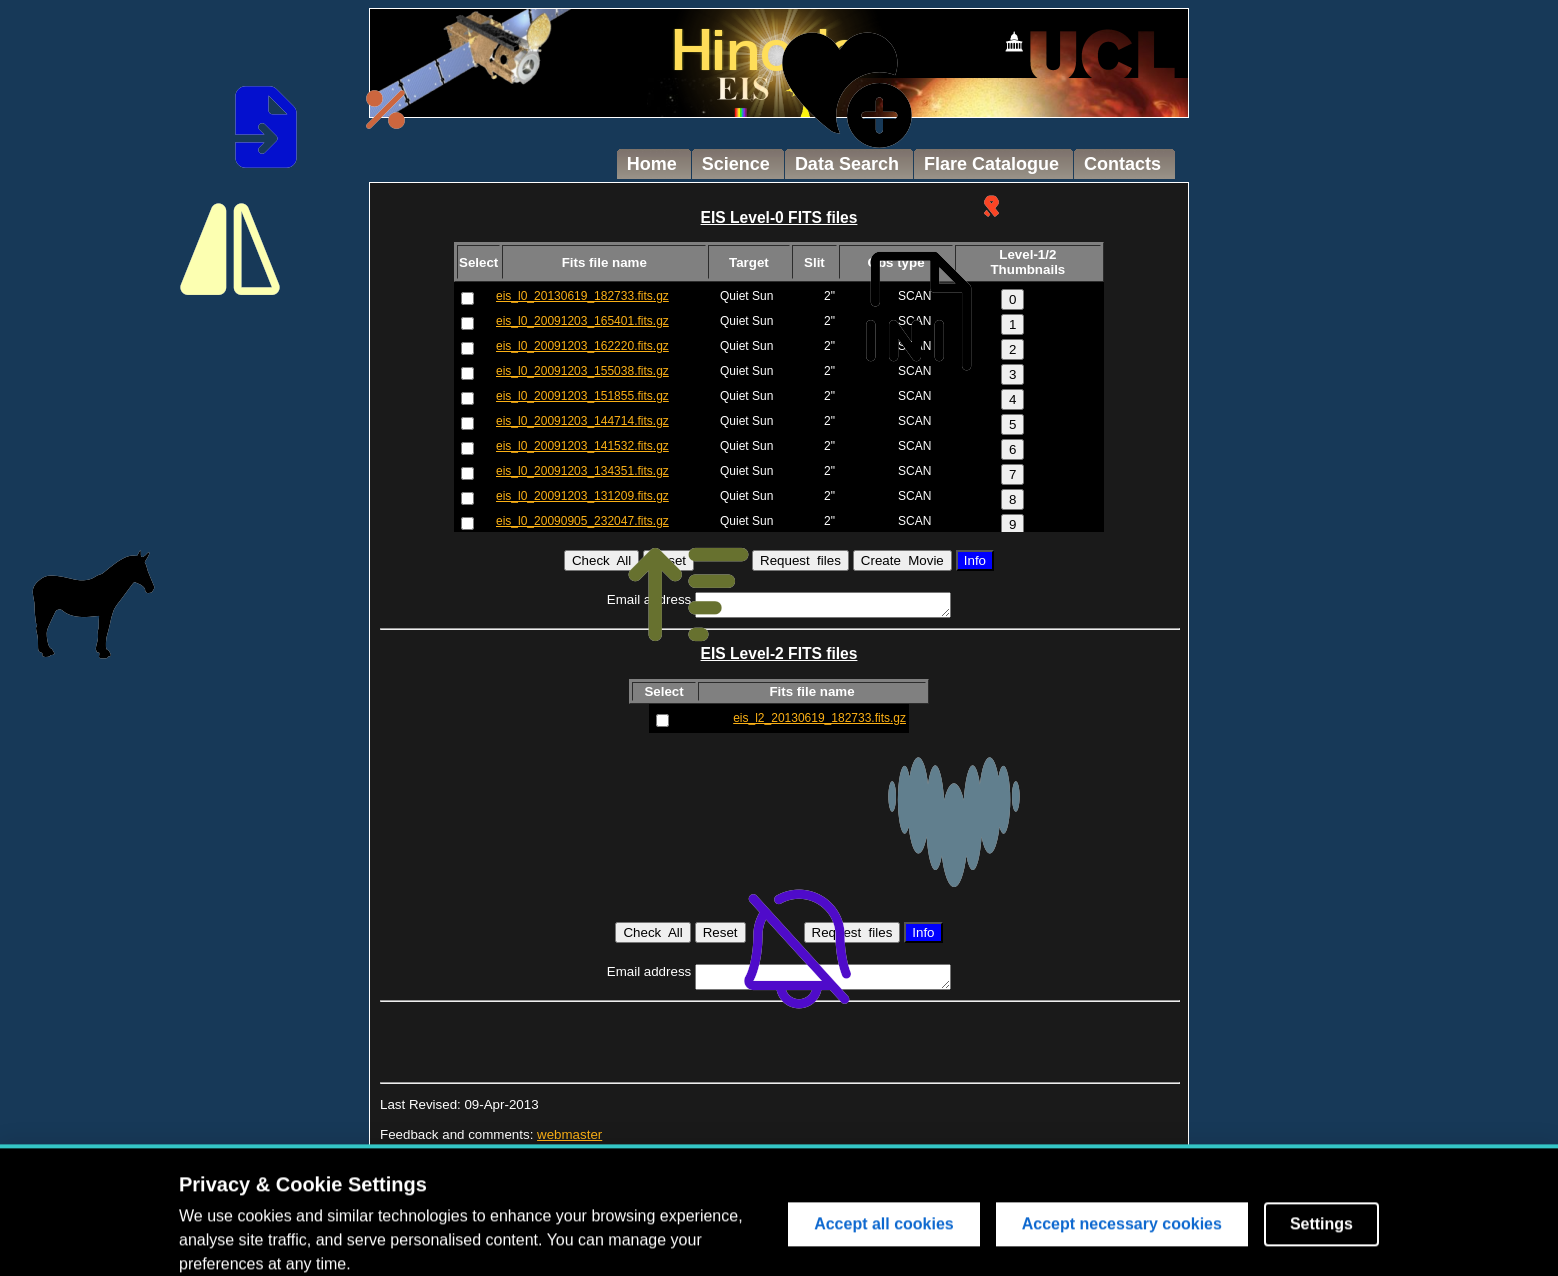 This screenshot has height=1276, width=1558. I want to click on flip image horizontally, so click(230, 253).